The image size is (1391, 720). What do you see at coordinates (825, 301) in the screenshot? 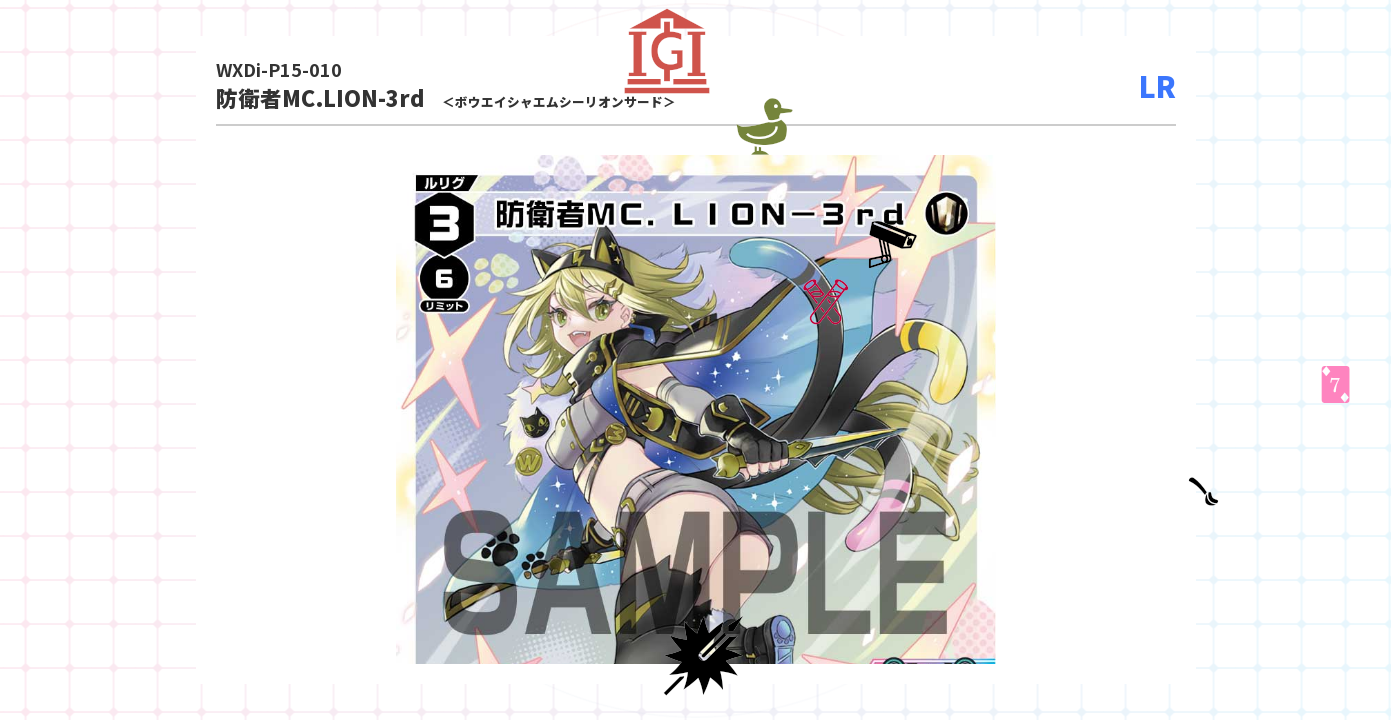
I see `access laboratory or science features` at bounding box center [825, 301].